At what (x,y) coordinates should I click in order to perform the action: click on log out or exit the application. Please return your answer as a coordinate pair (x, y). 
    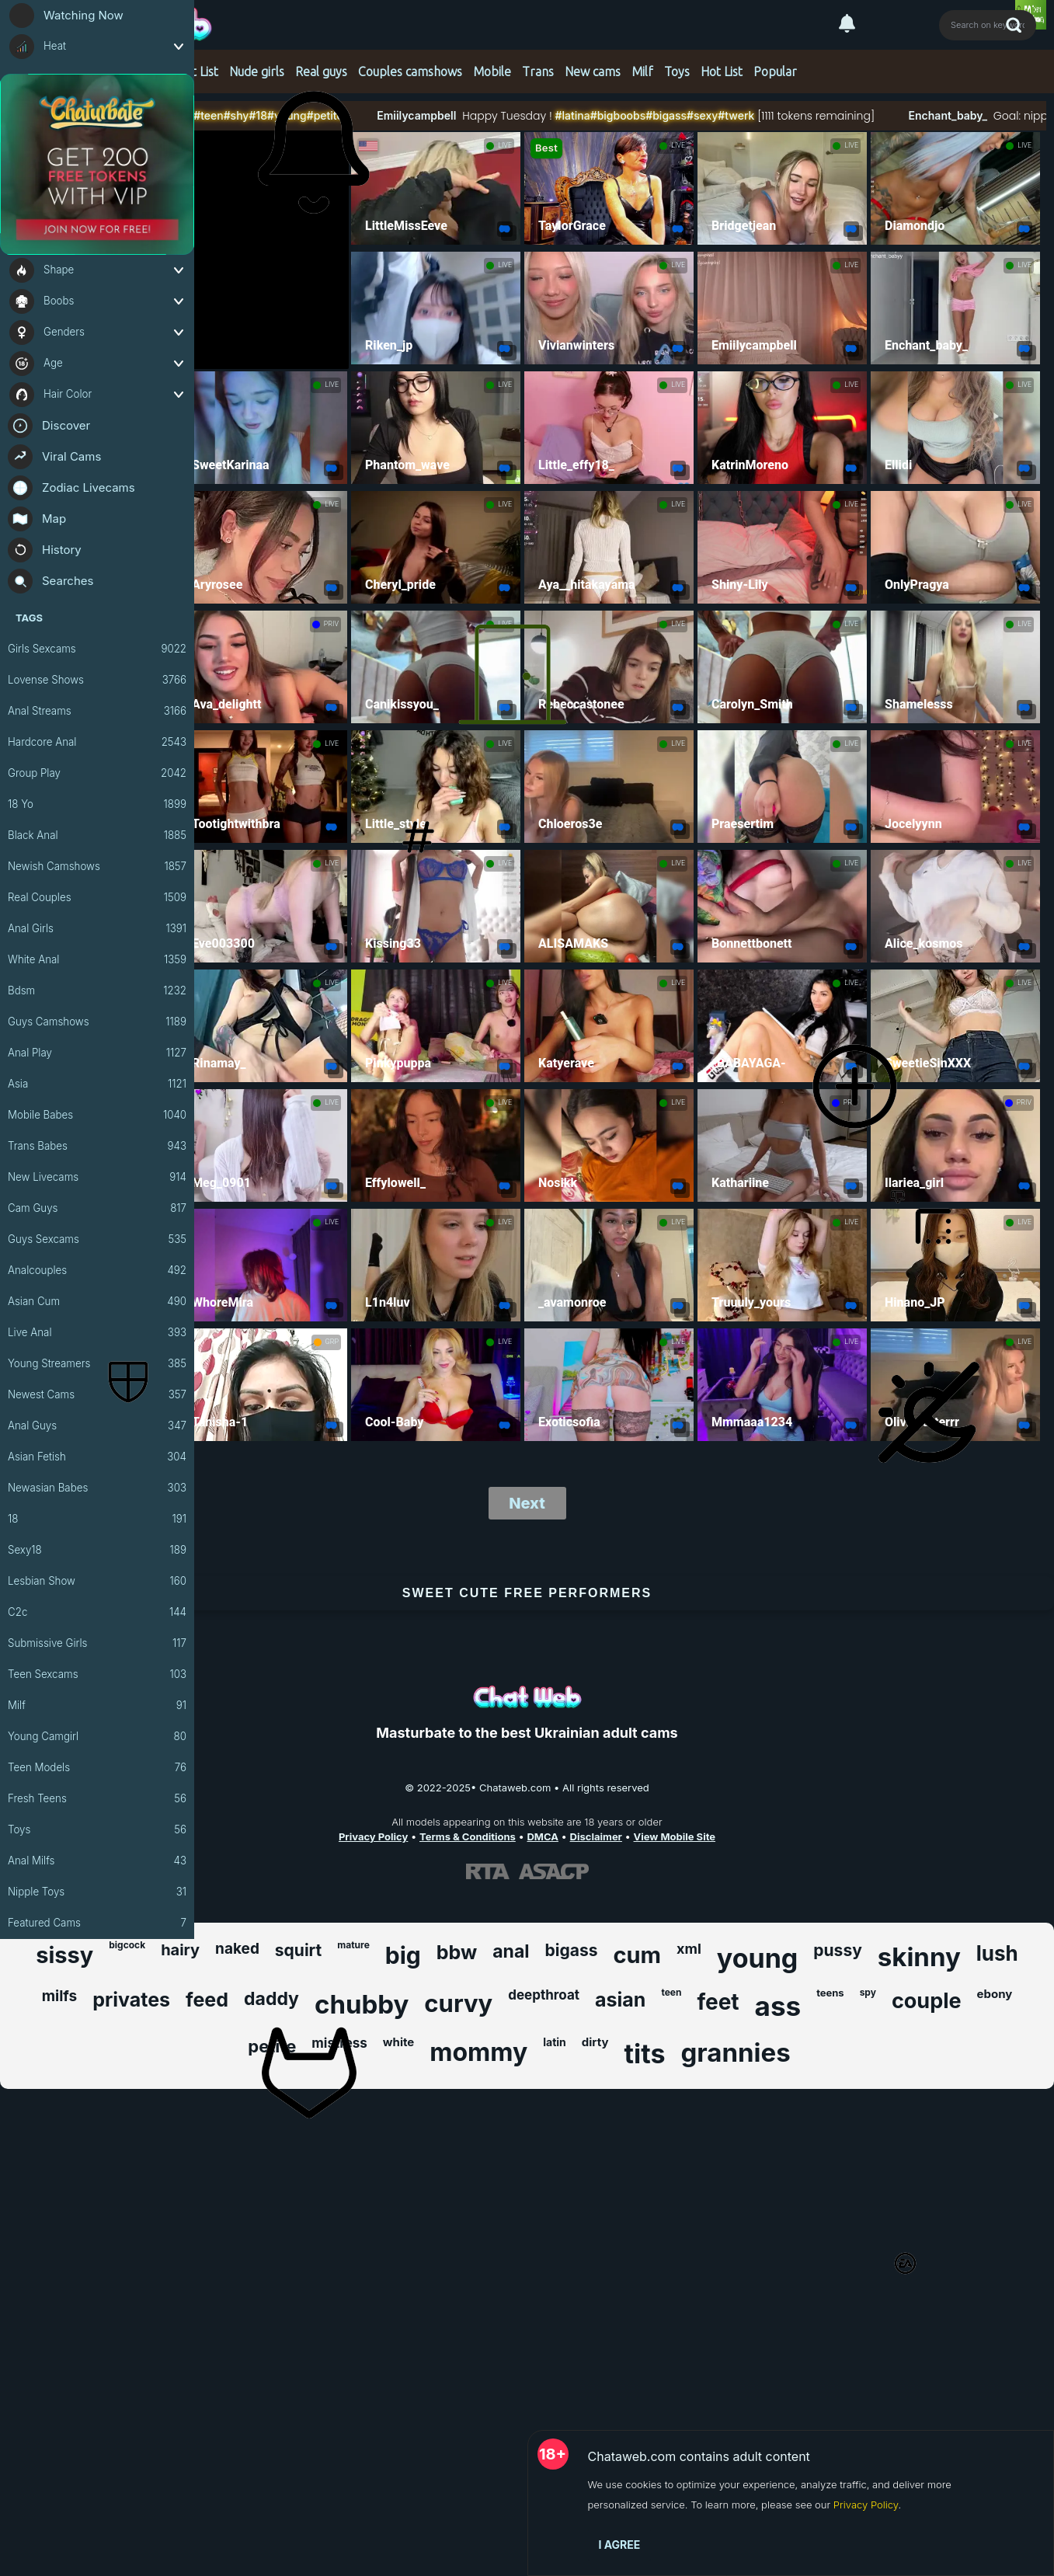
    Looking at the image, I should click on (513, 674).